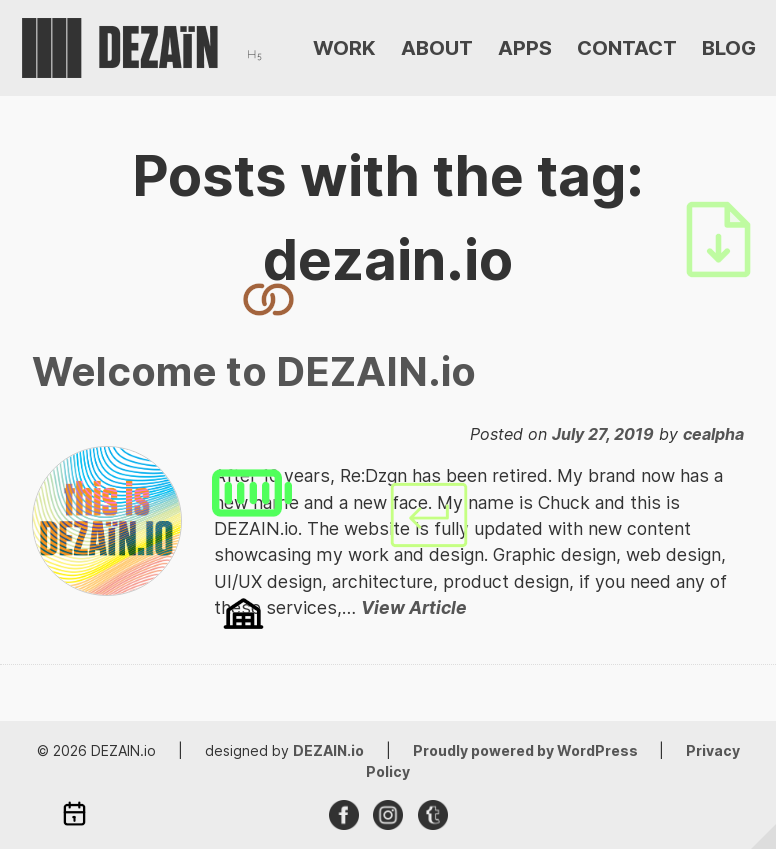  I want to click on press enter or return key, so click(429, 515).